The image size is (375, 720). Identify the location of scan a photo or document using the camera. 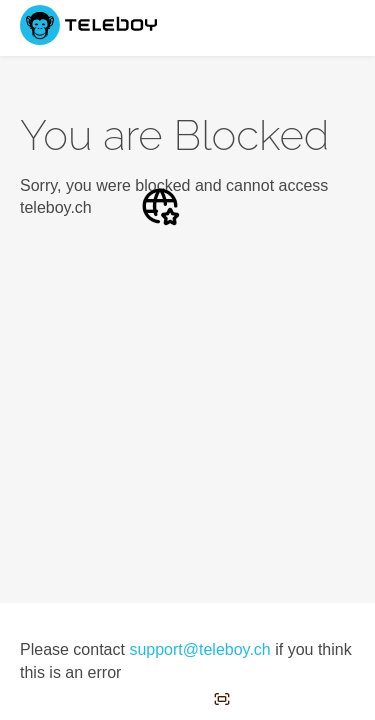
(222, 699).